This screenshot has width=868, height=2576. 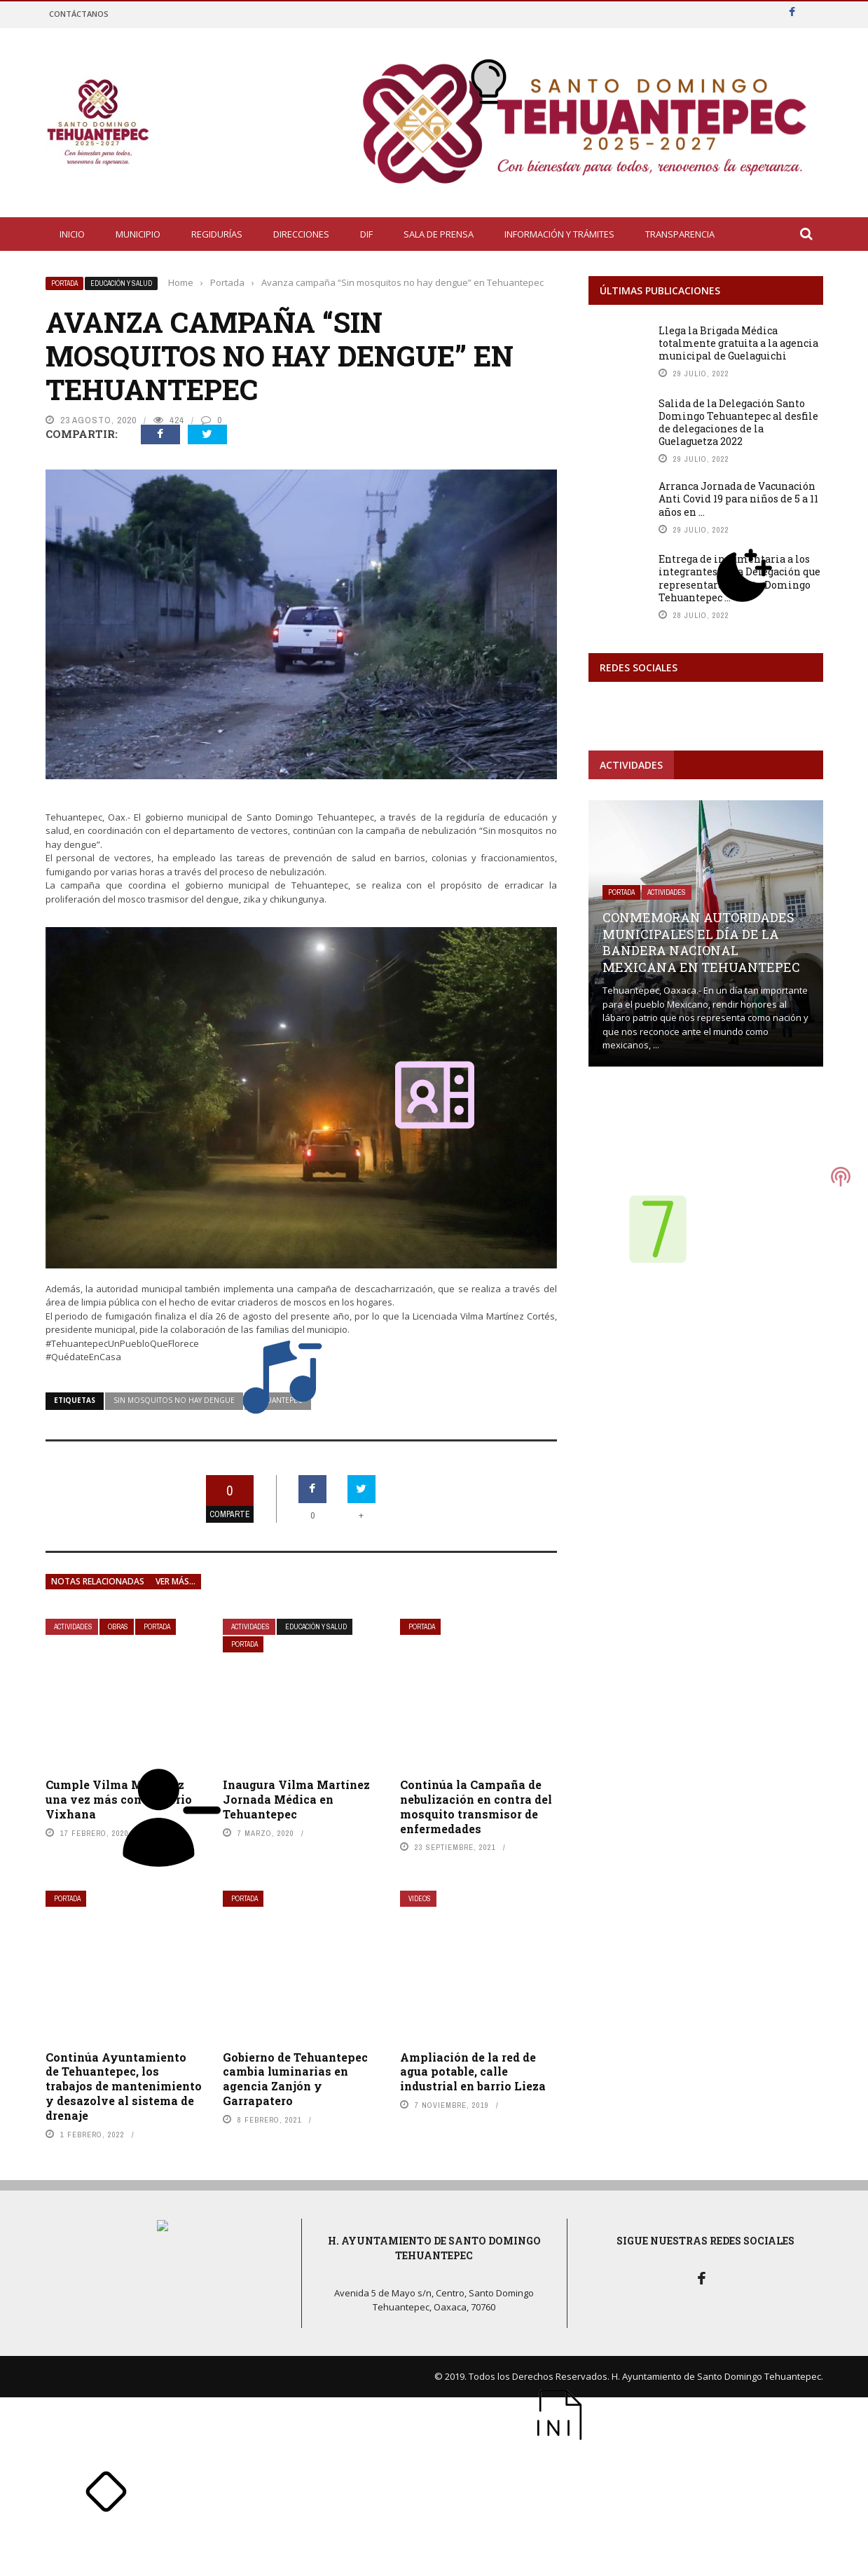 I want to click on indicates item number seven in a list or sequence, so click(x=658, y=1229).